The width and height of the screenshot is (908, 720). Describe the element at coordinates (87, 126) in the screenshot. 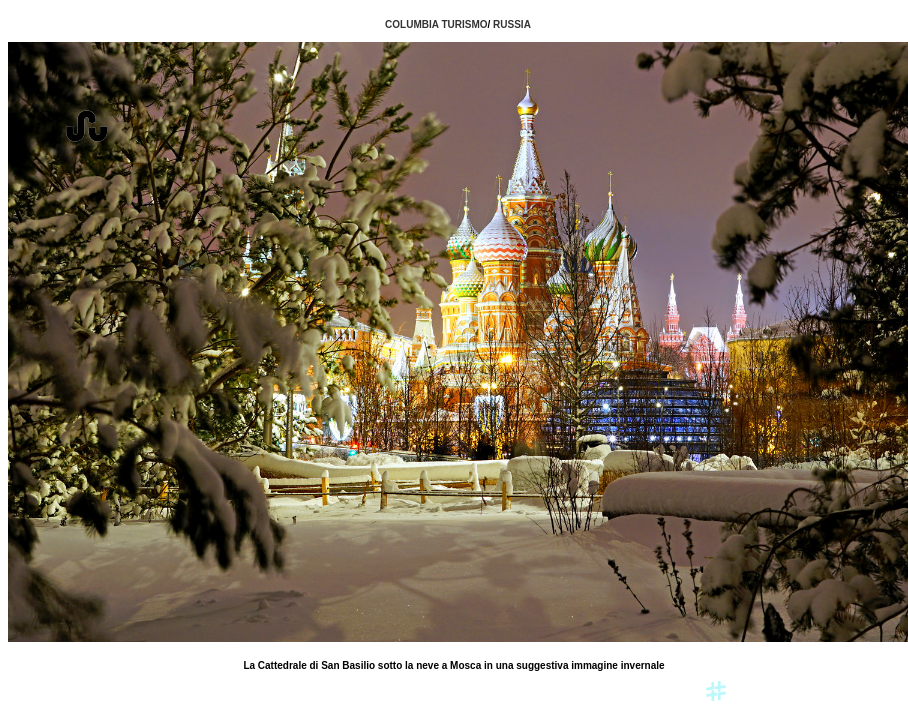

I see `stumbleupon logo` at that location.